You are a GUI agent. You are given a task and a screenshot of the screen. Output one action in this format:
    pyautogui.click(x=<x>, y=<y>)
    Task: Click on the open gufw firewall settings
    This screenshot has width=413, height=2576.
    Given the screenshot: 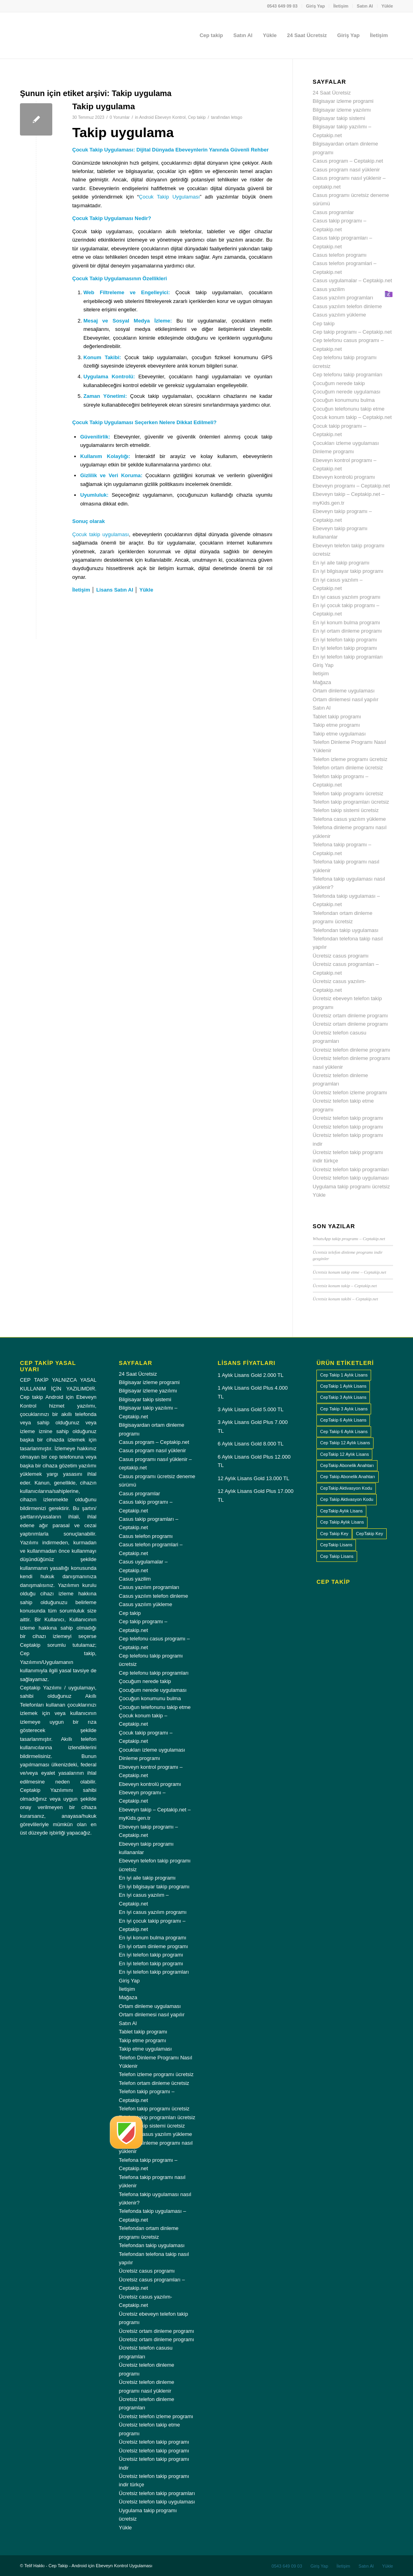 What is the action you would take?
    pyautogui.click(x=126, y=2133)
    